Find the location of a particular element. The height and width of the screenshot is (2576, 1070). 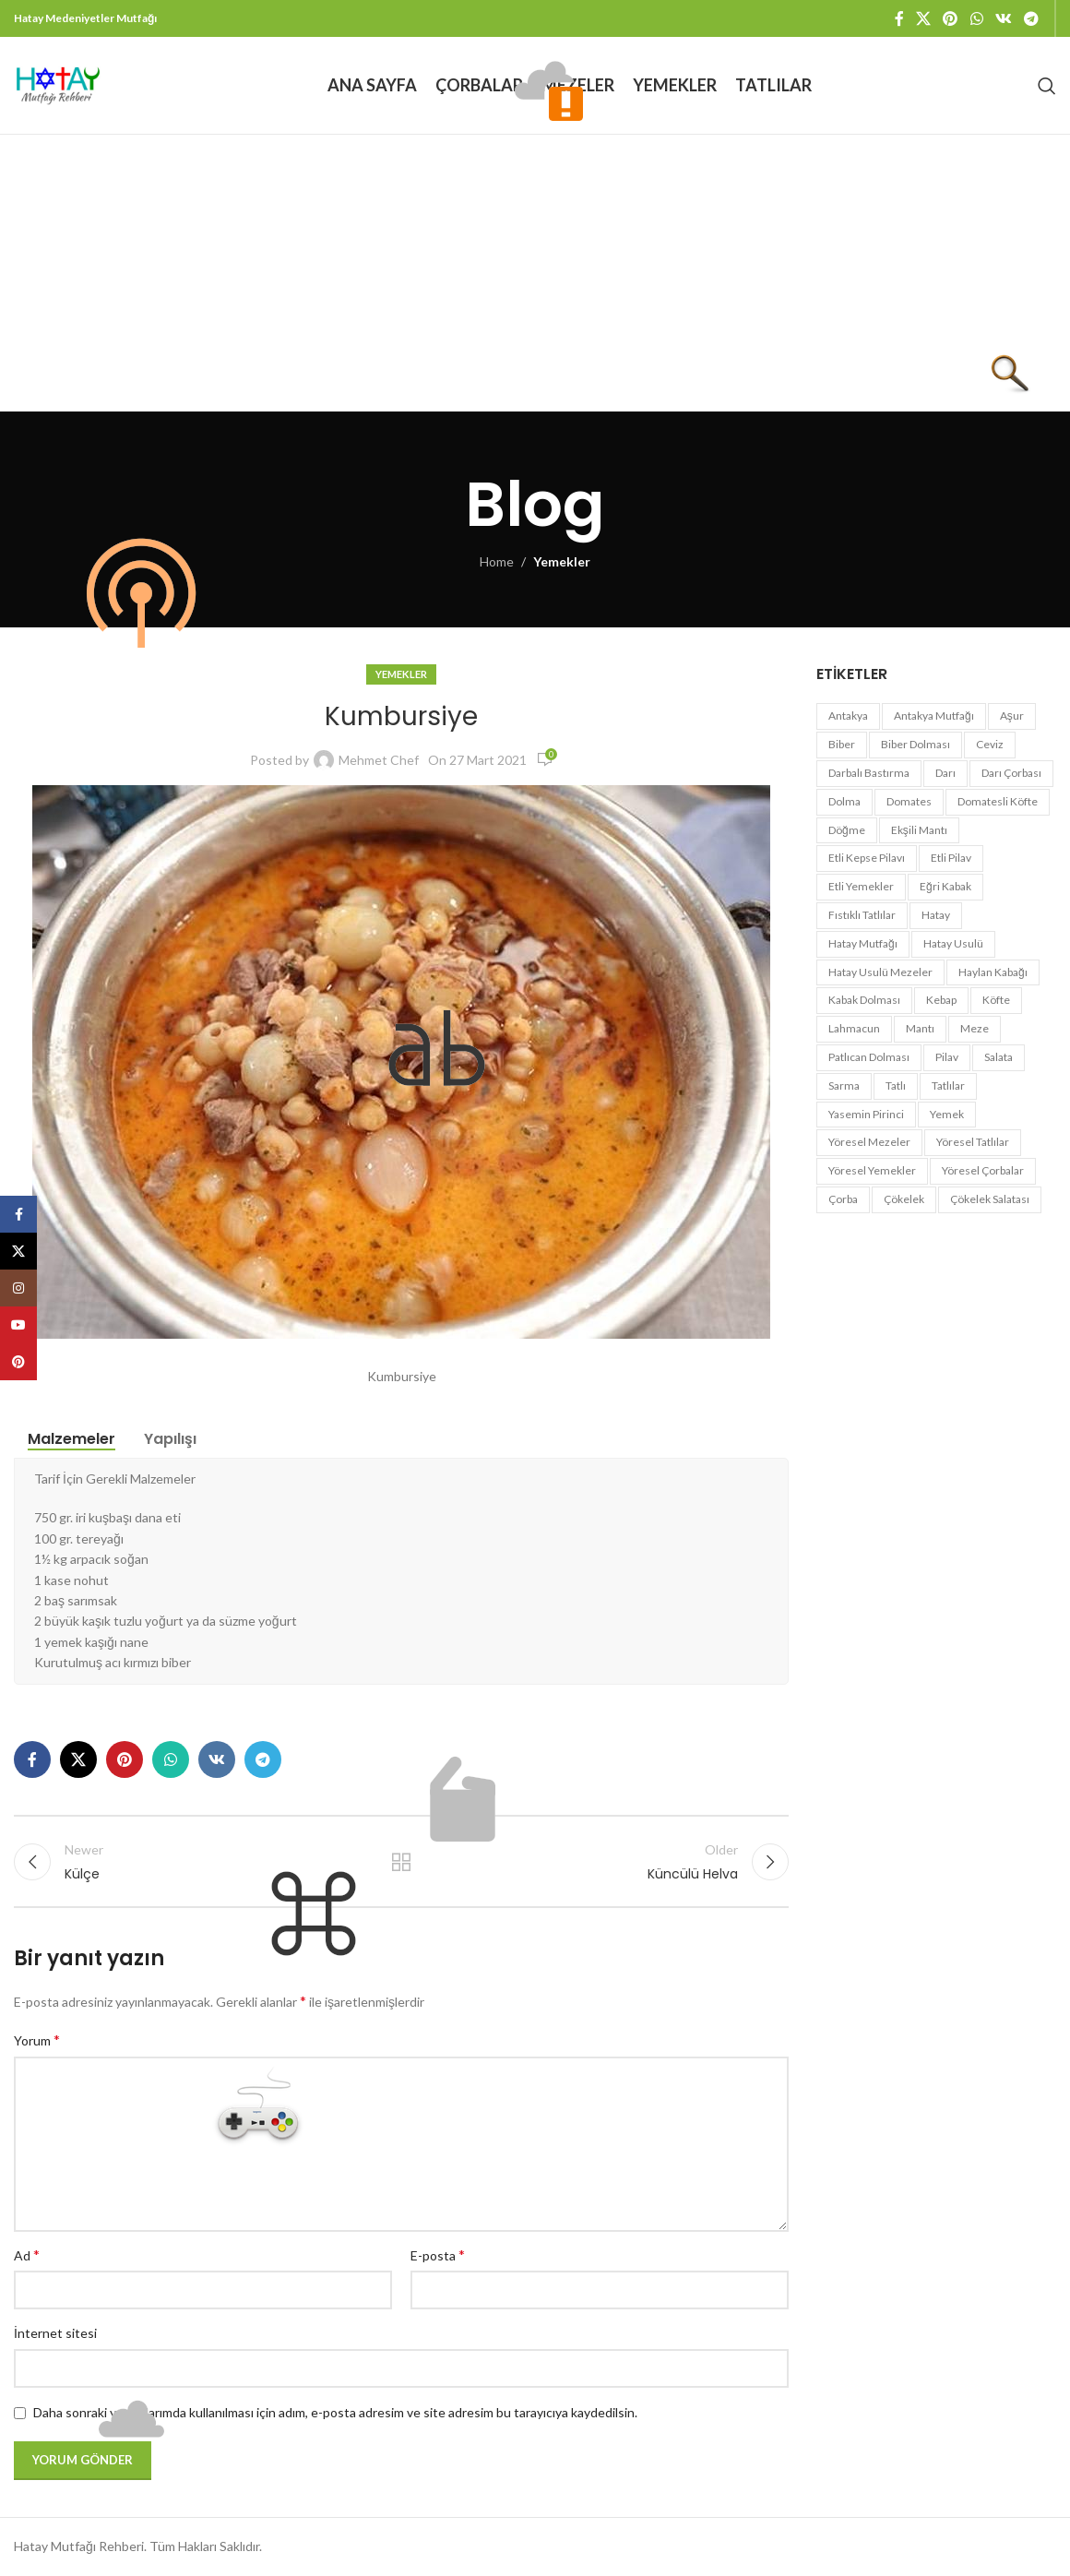

open the podcasts app is located at coordinates (145, 590).